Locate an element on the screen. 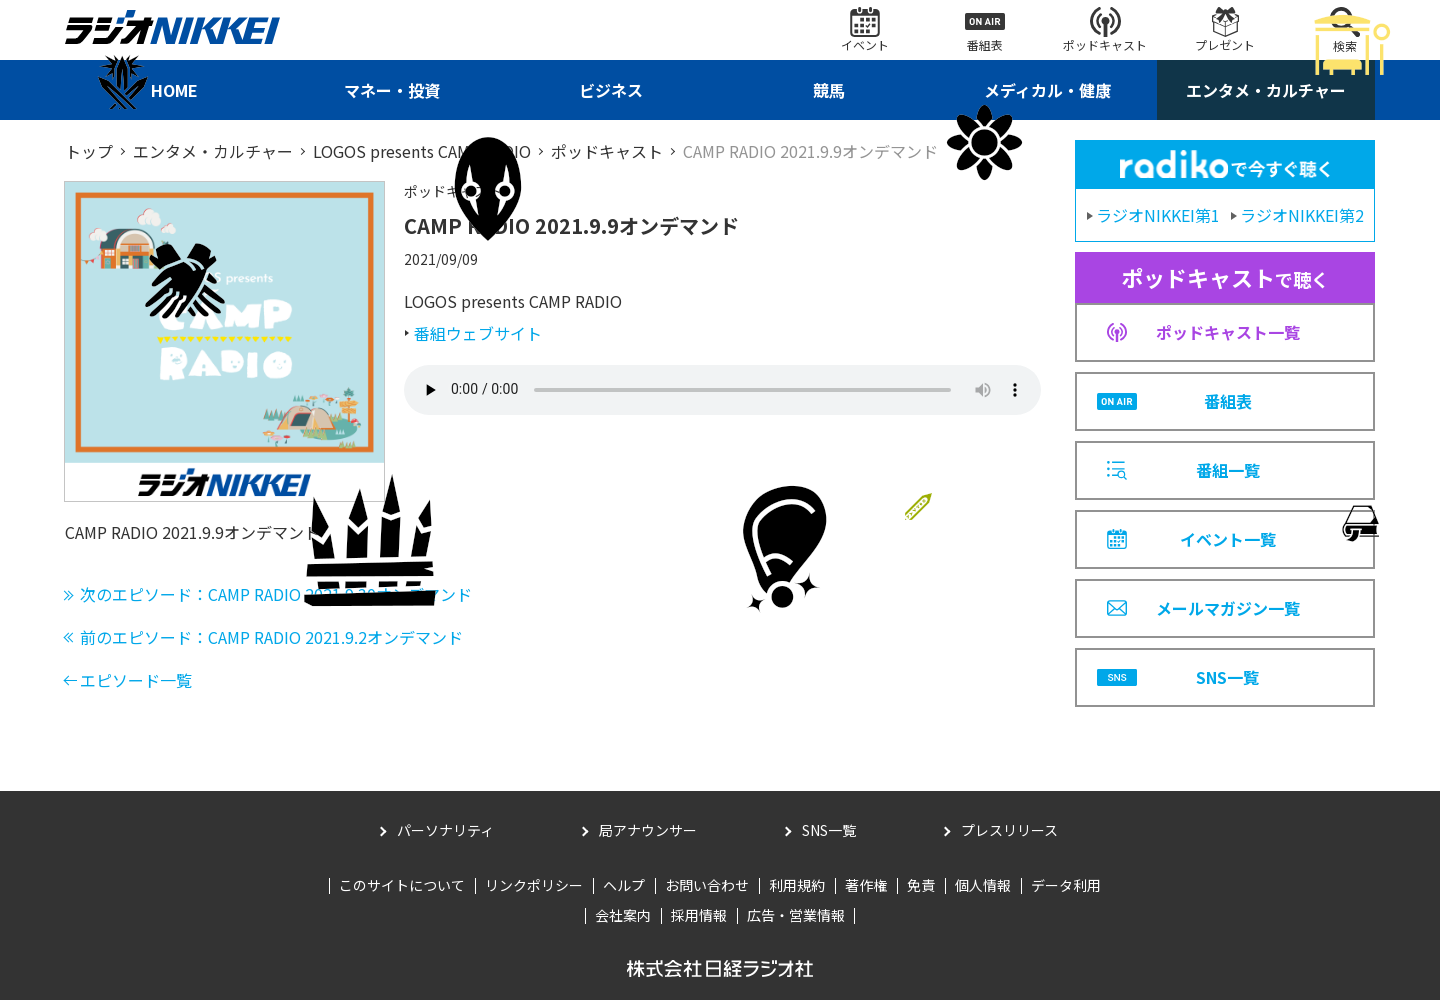 Image resolution: width=1440 pixels, height=1000 pixels. browse jewelry or accessories is located at coordinates (782, 549).